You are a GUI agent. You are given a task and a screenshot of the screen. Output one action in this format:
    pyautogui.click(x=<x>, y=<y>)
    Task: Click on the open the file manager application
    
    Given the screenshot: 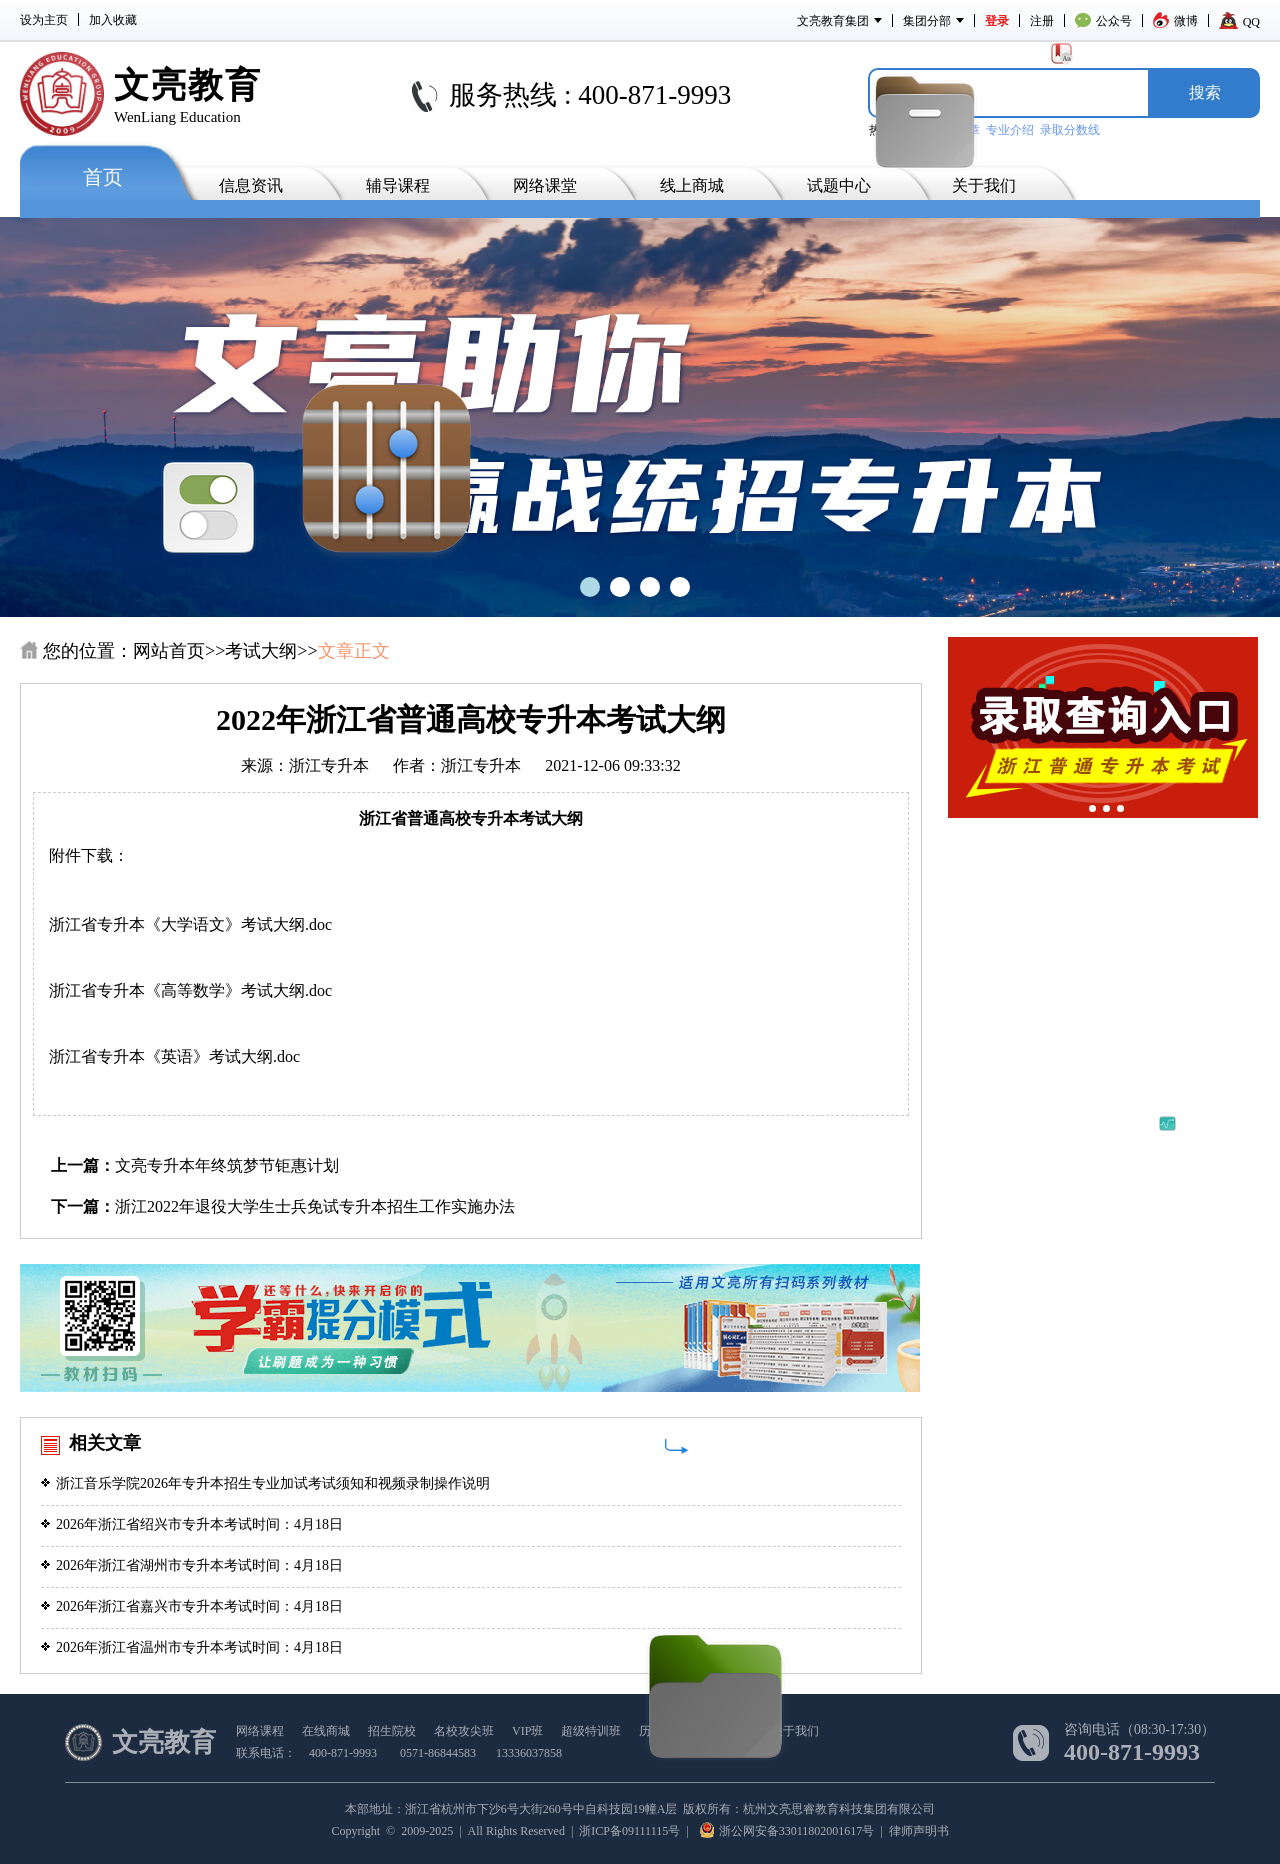 What is the action you would take?
    pyautogui.click(x=925, y=122)
    